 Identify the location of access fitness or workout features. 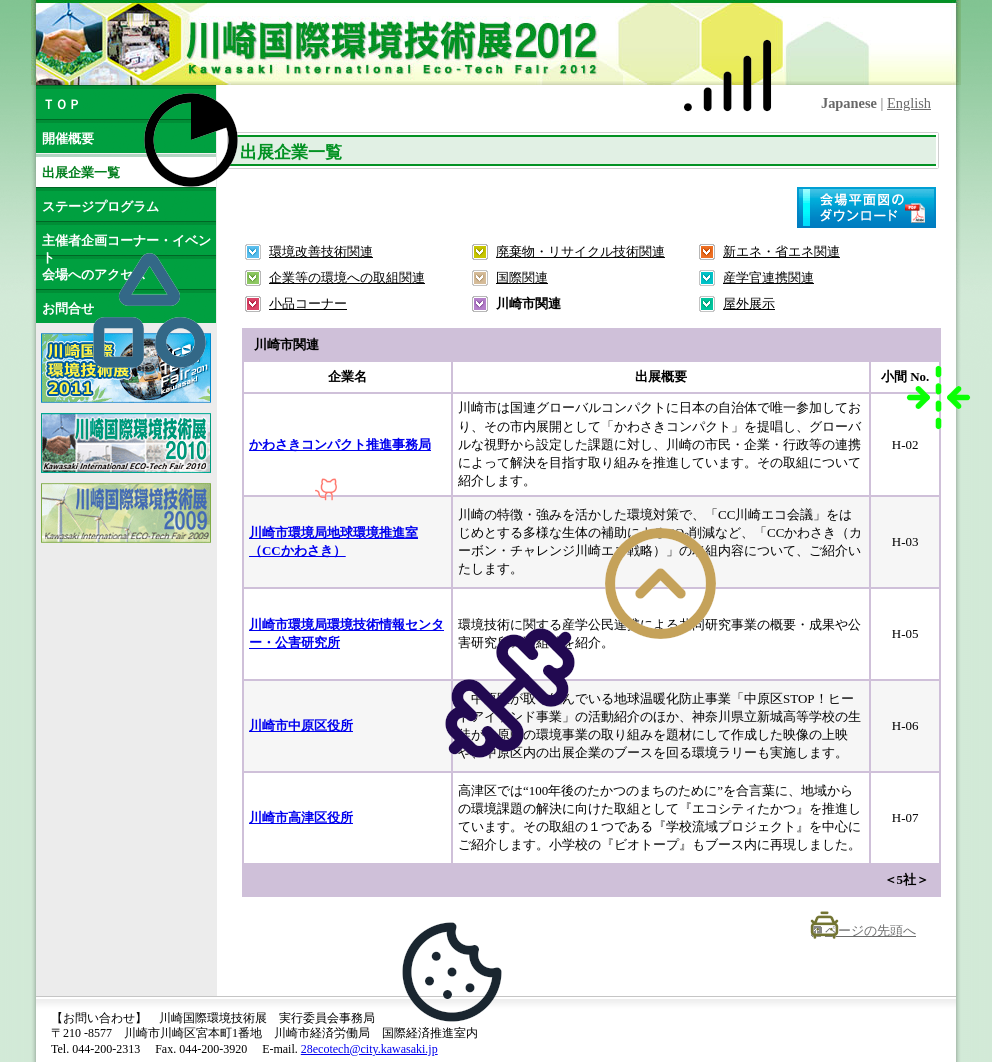
(510, 693).